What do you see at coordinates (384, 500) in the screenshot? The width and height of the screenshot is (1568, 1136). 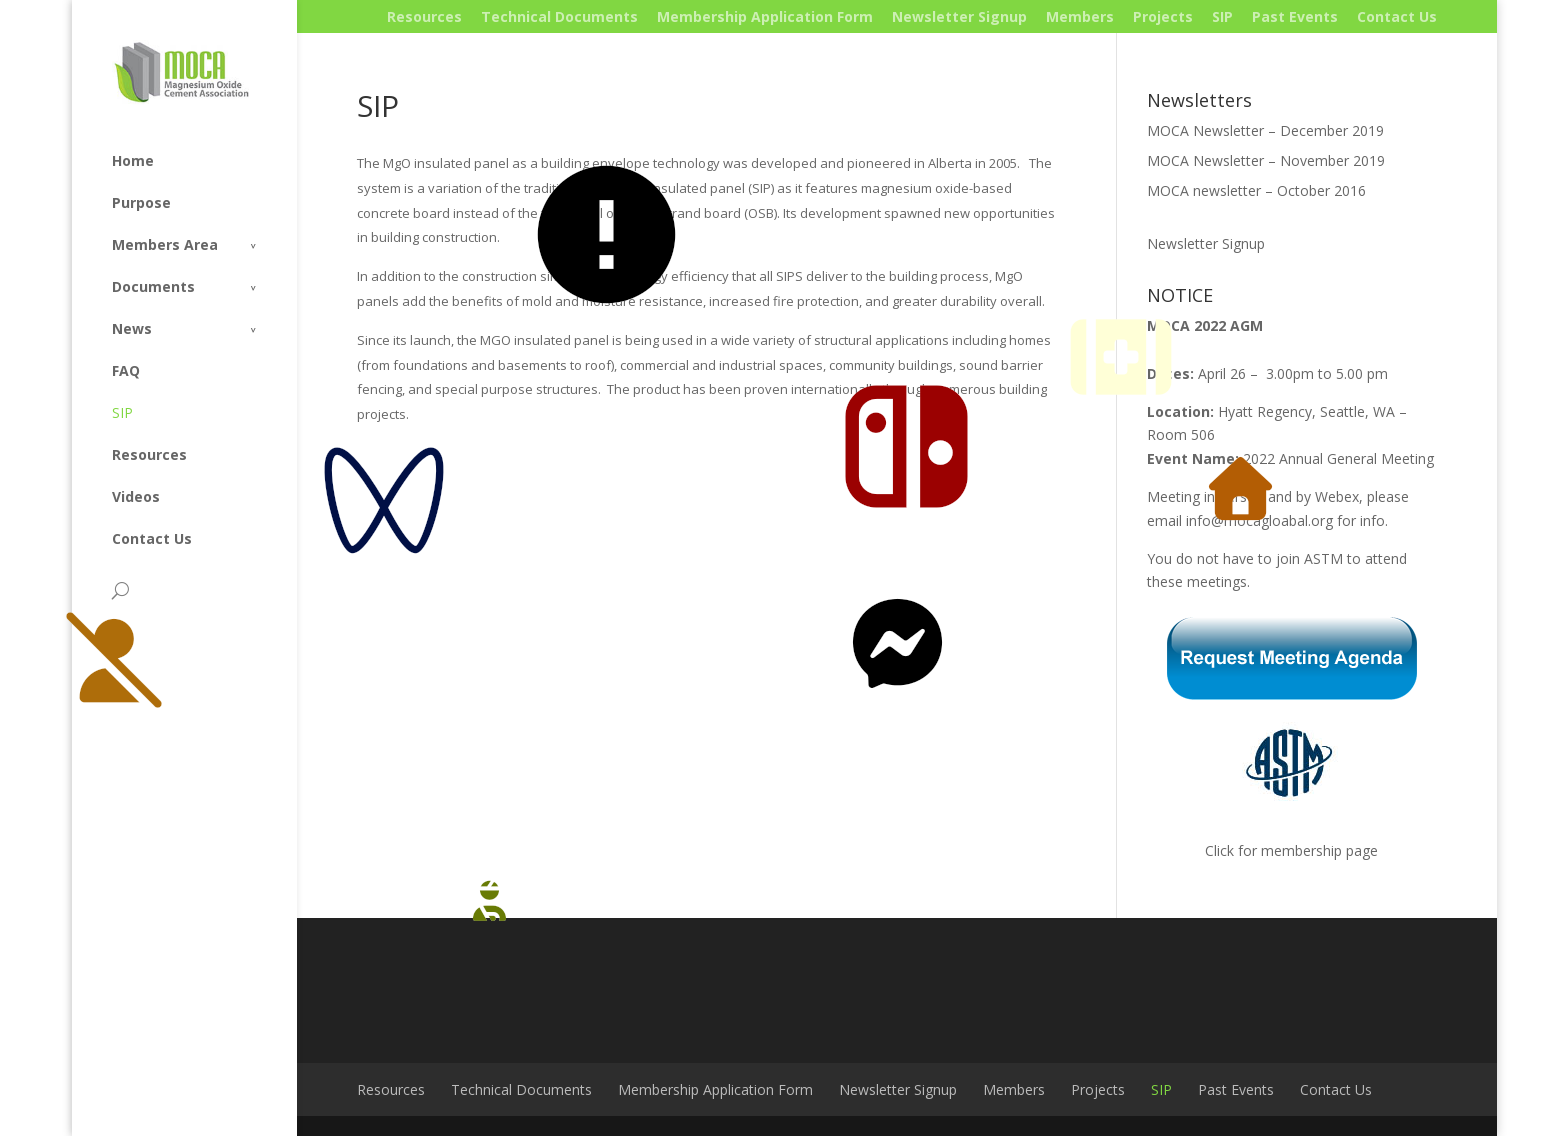 I see `open wechat channels` at bounding box center [384, 500].